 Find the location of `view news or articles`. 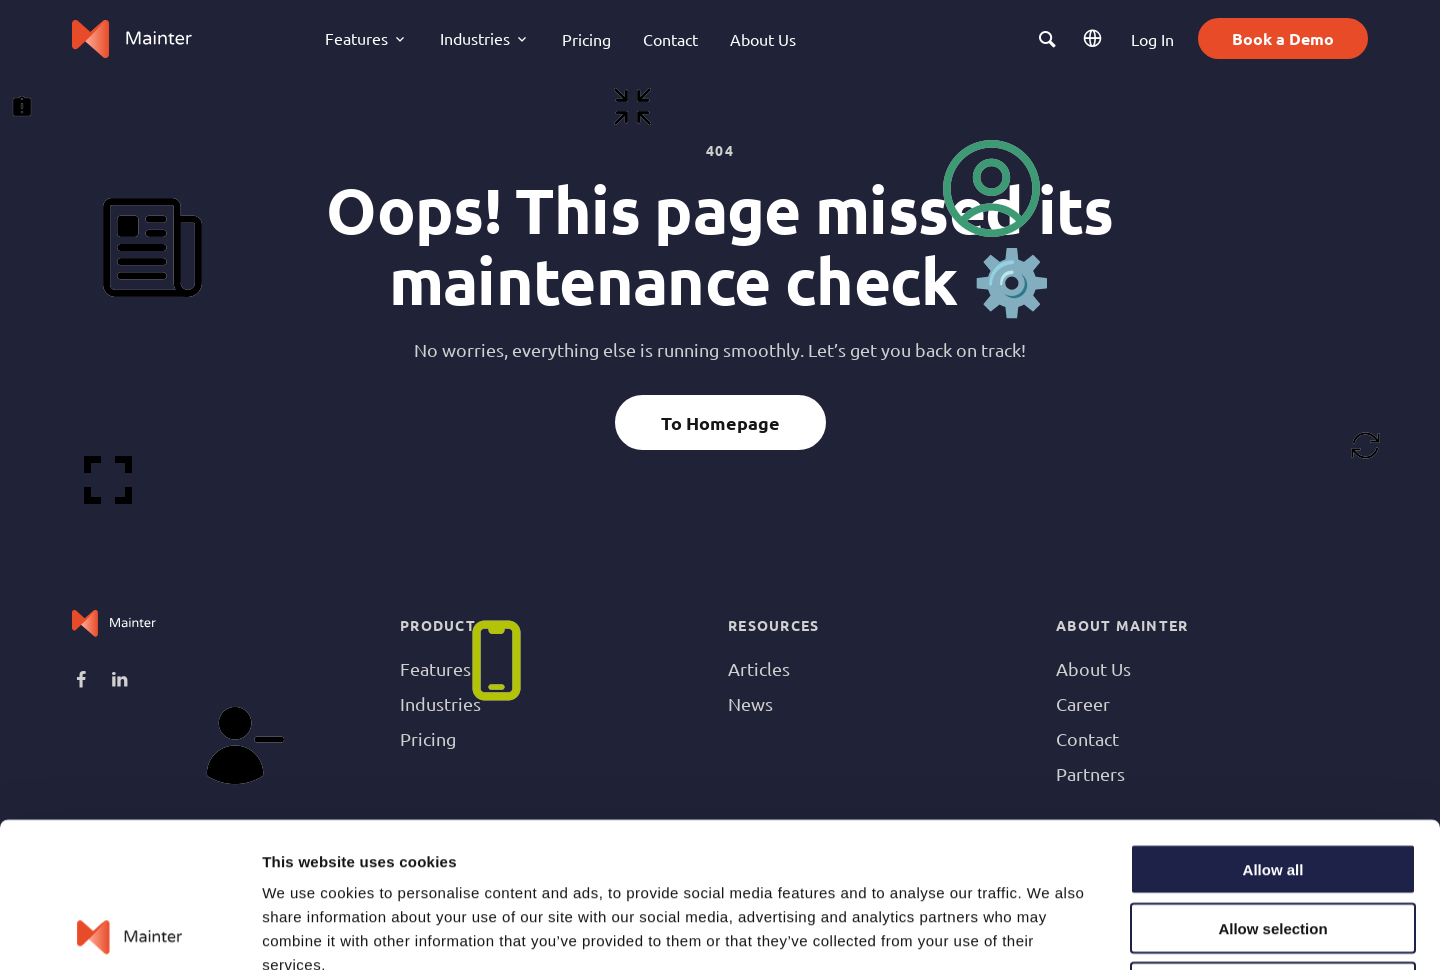

view news or articles is located at coordinates (152, 247).